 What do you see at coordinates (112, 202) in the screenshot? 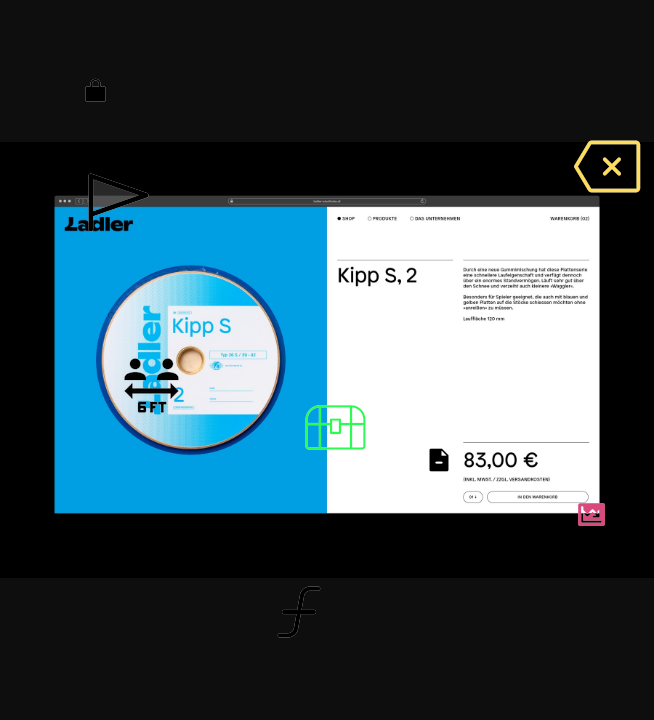
I see `flag or mark an item for follow-up` at bounding box center [112, 202].